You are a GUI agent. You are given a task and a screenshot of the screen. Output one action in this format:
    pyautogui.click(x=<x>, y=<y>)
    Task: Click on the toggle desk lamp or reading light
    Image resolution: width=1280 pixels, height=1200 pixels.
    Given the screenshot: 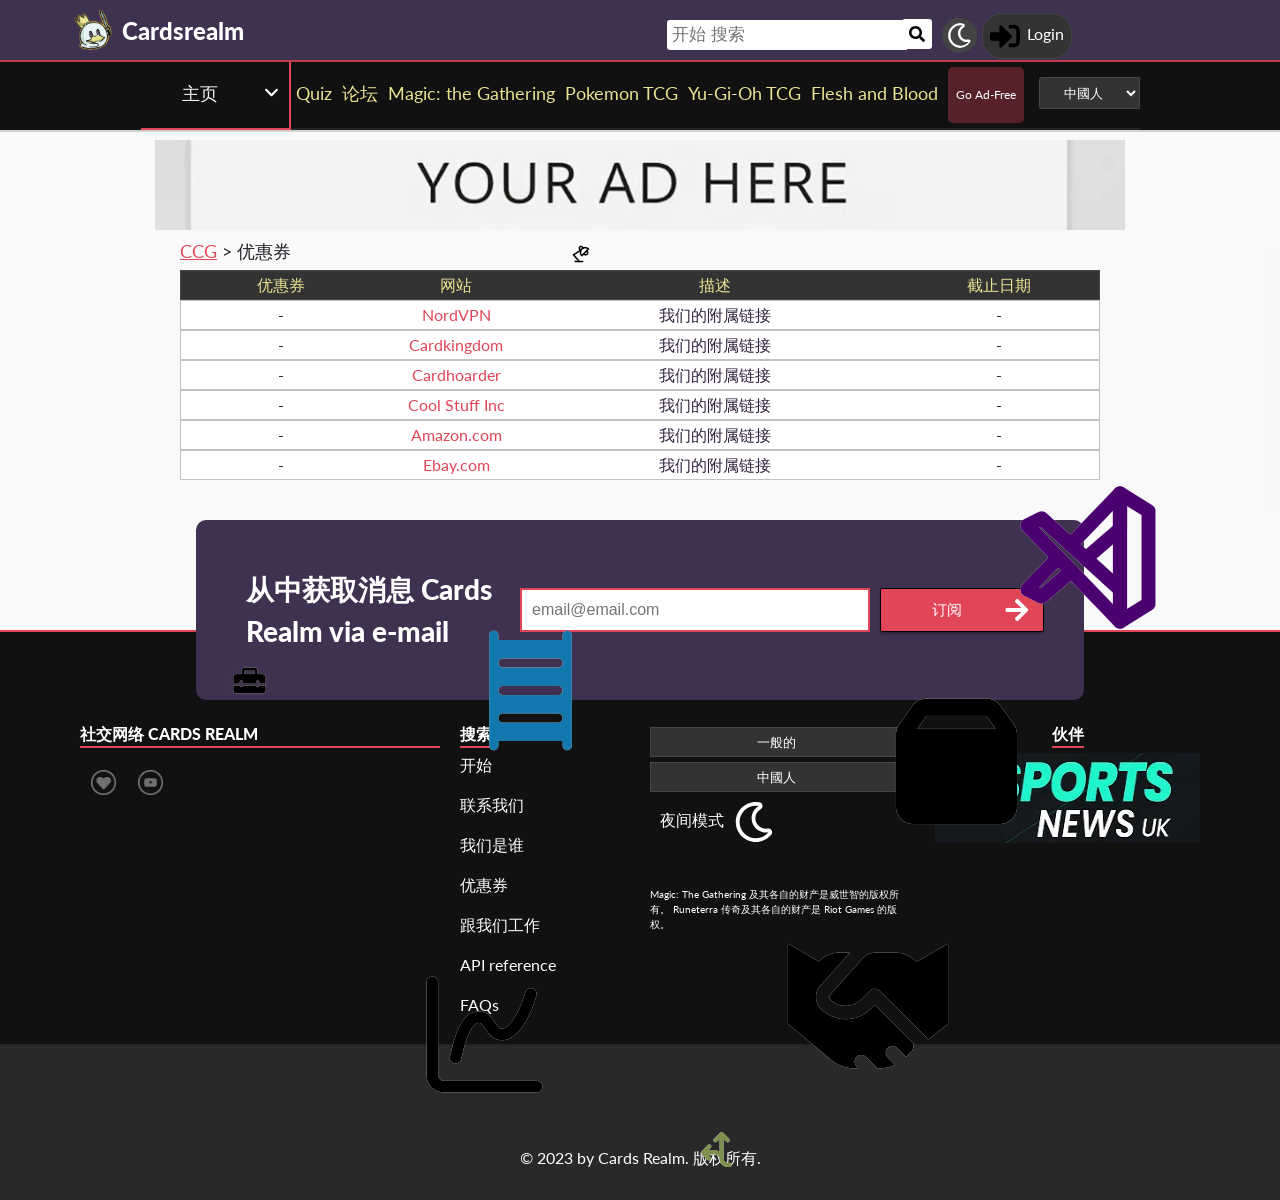 What is the action you would take?
    pyautogui.click(x=581, y=254)
    